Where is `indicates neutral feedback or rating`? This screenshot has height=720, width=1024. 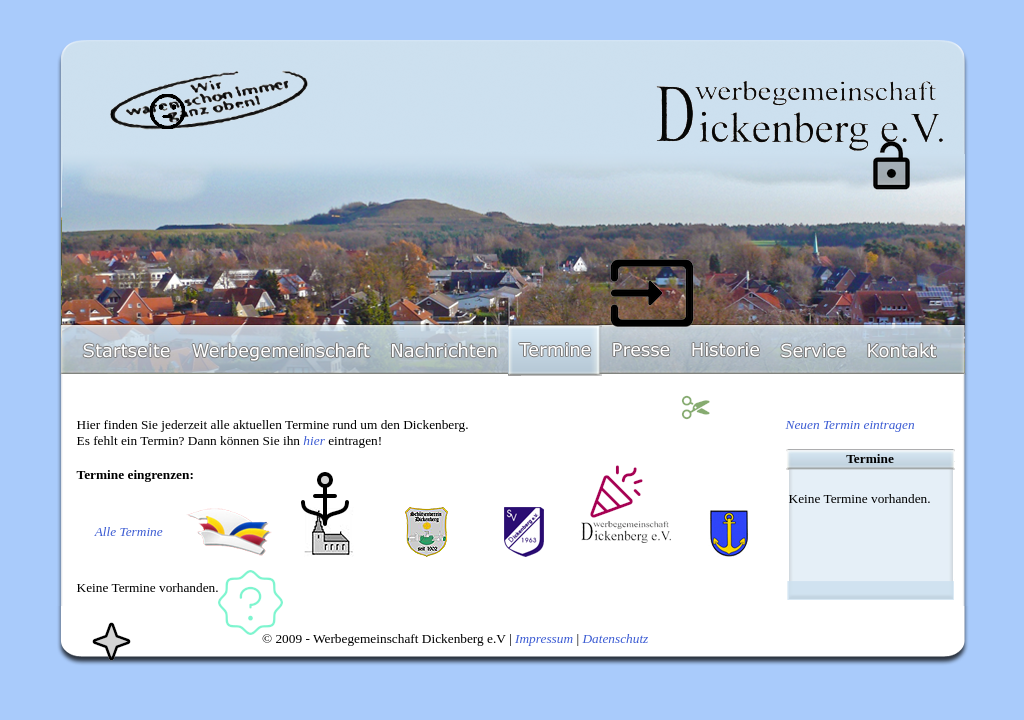 indicates neutral feedback or rating is located at coordinates (167, 111).